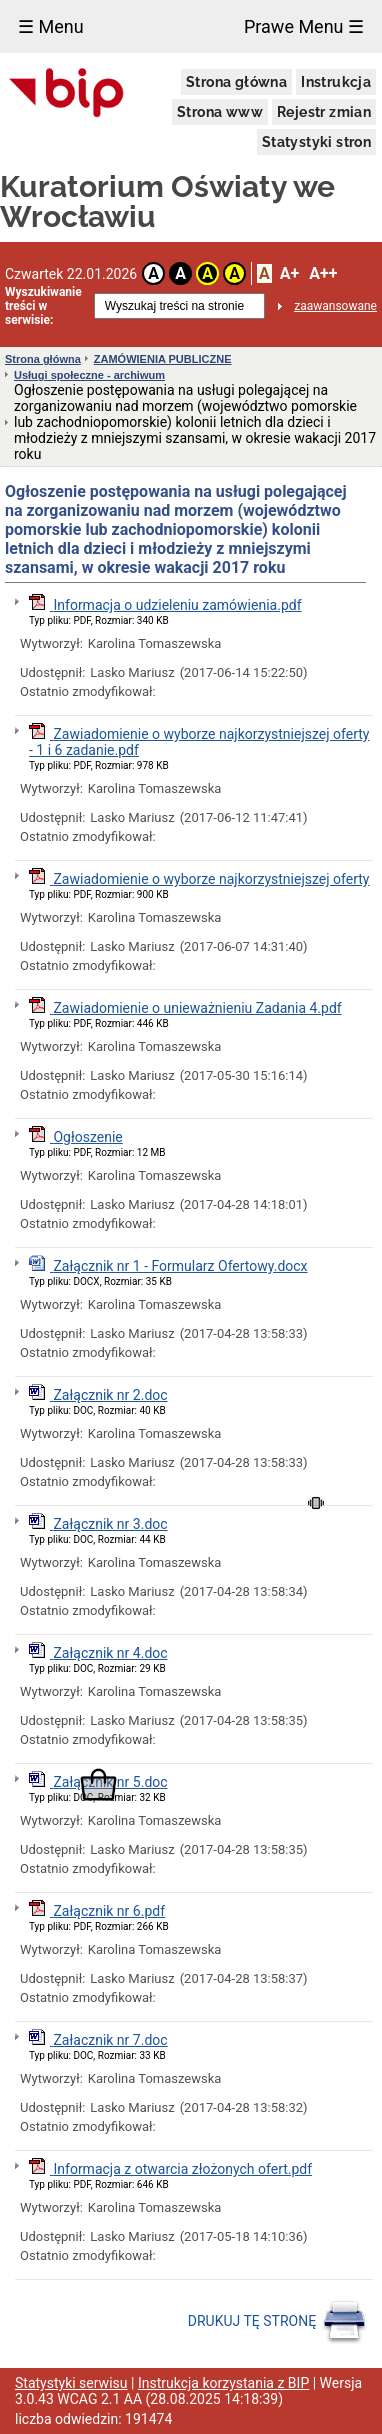 The height and width of the screenshot is (2434, 382). I want to click on view your shopping bag, so click(98, 1786).